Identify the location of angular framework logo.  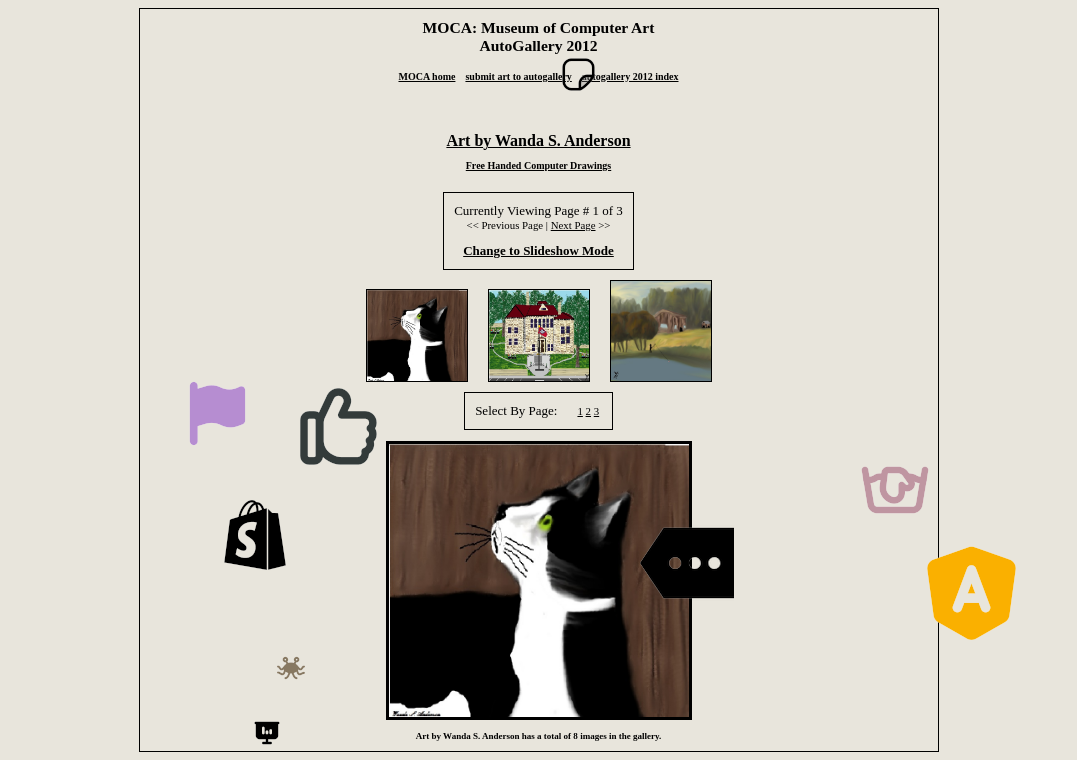
(971, 593).